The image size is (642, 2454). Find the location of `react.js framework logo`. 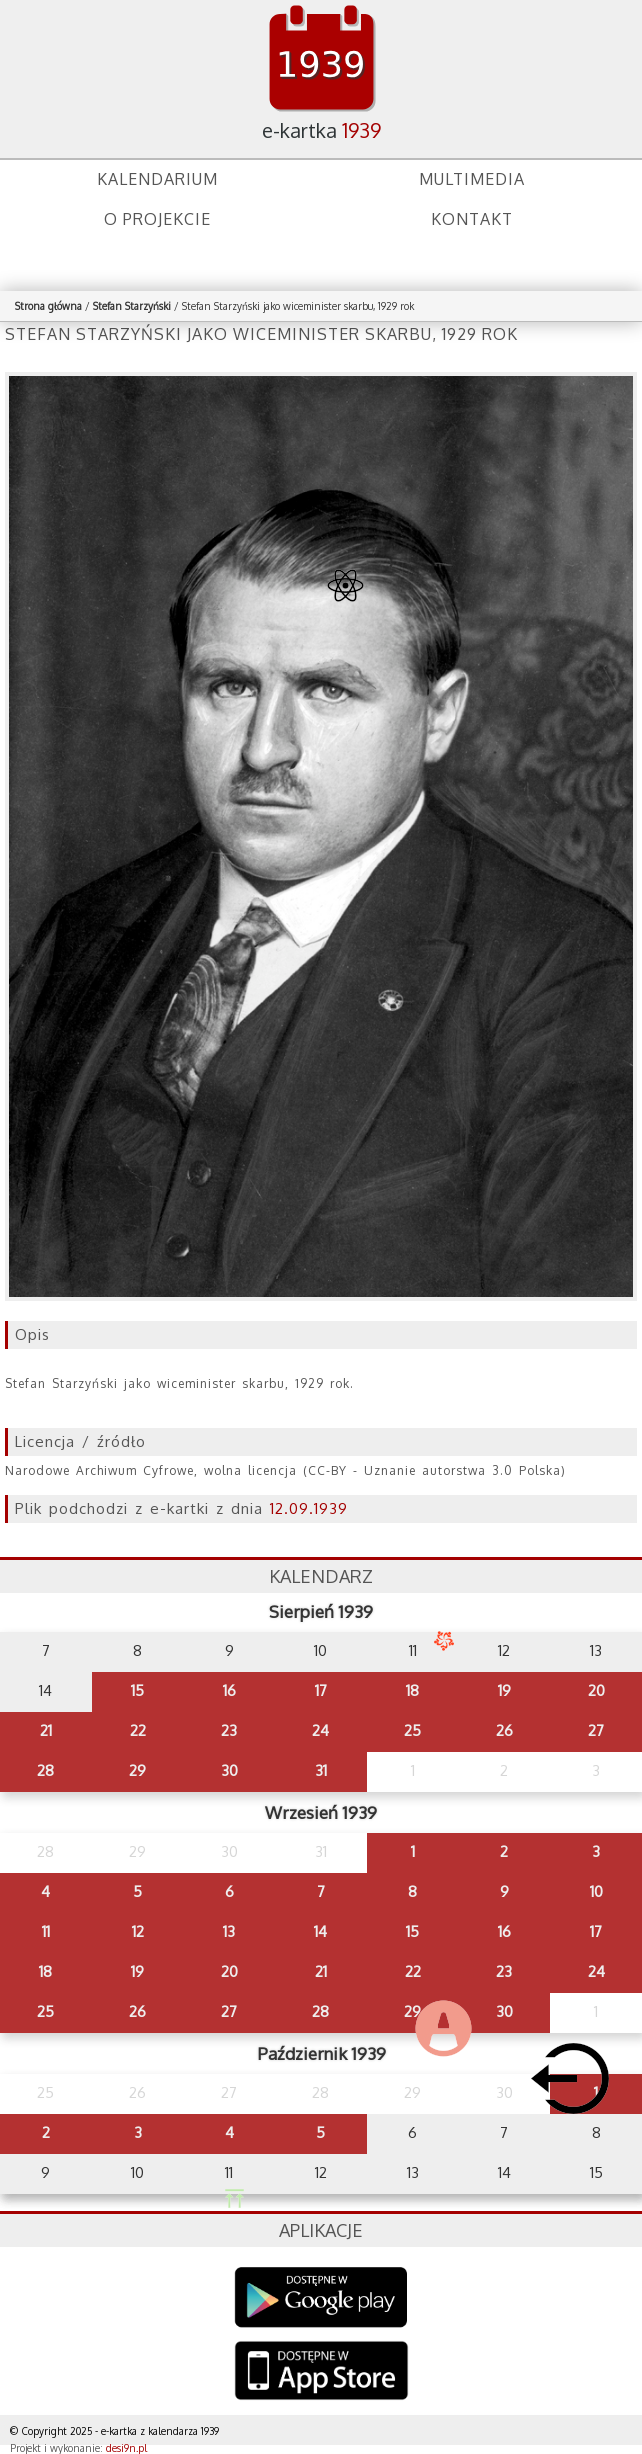

react.js framework logo is located at coordinates (345, 585).